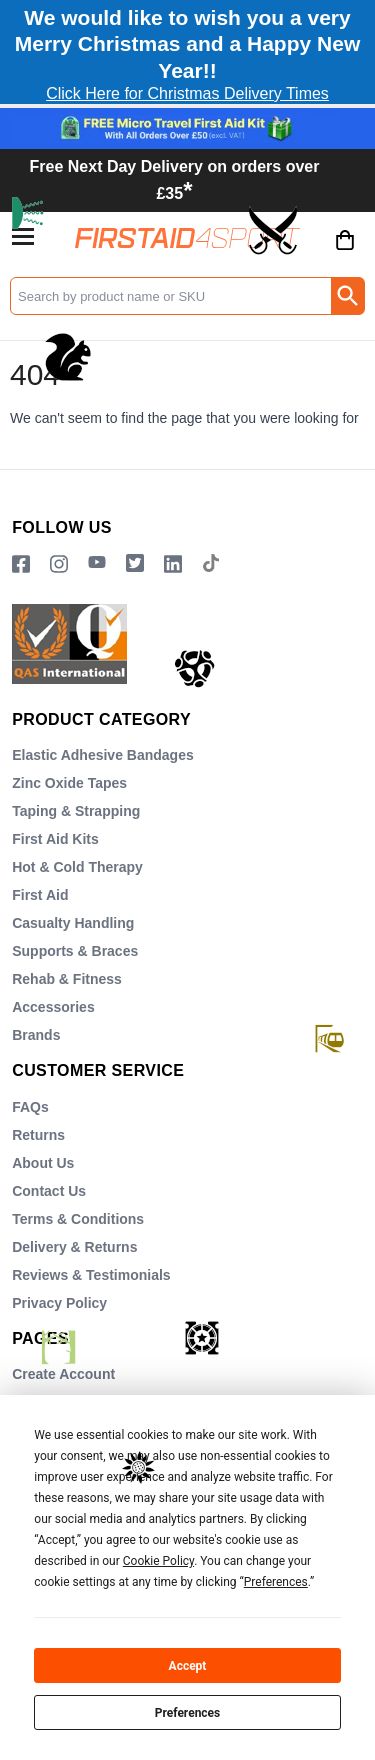 Image resolution: width=375 pixels, height=1760 pixels. What do you see at coordinates (273, 230) in the screenshot?
I see `initiate combat or battle mode` at bounding box center [273, 230].